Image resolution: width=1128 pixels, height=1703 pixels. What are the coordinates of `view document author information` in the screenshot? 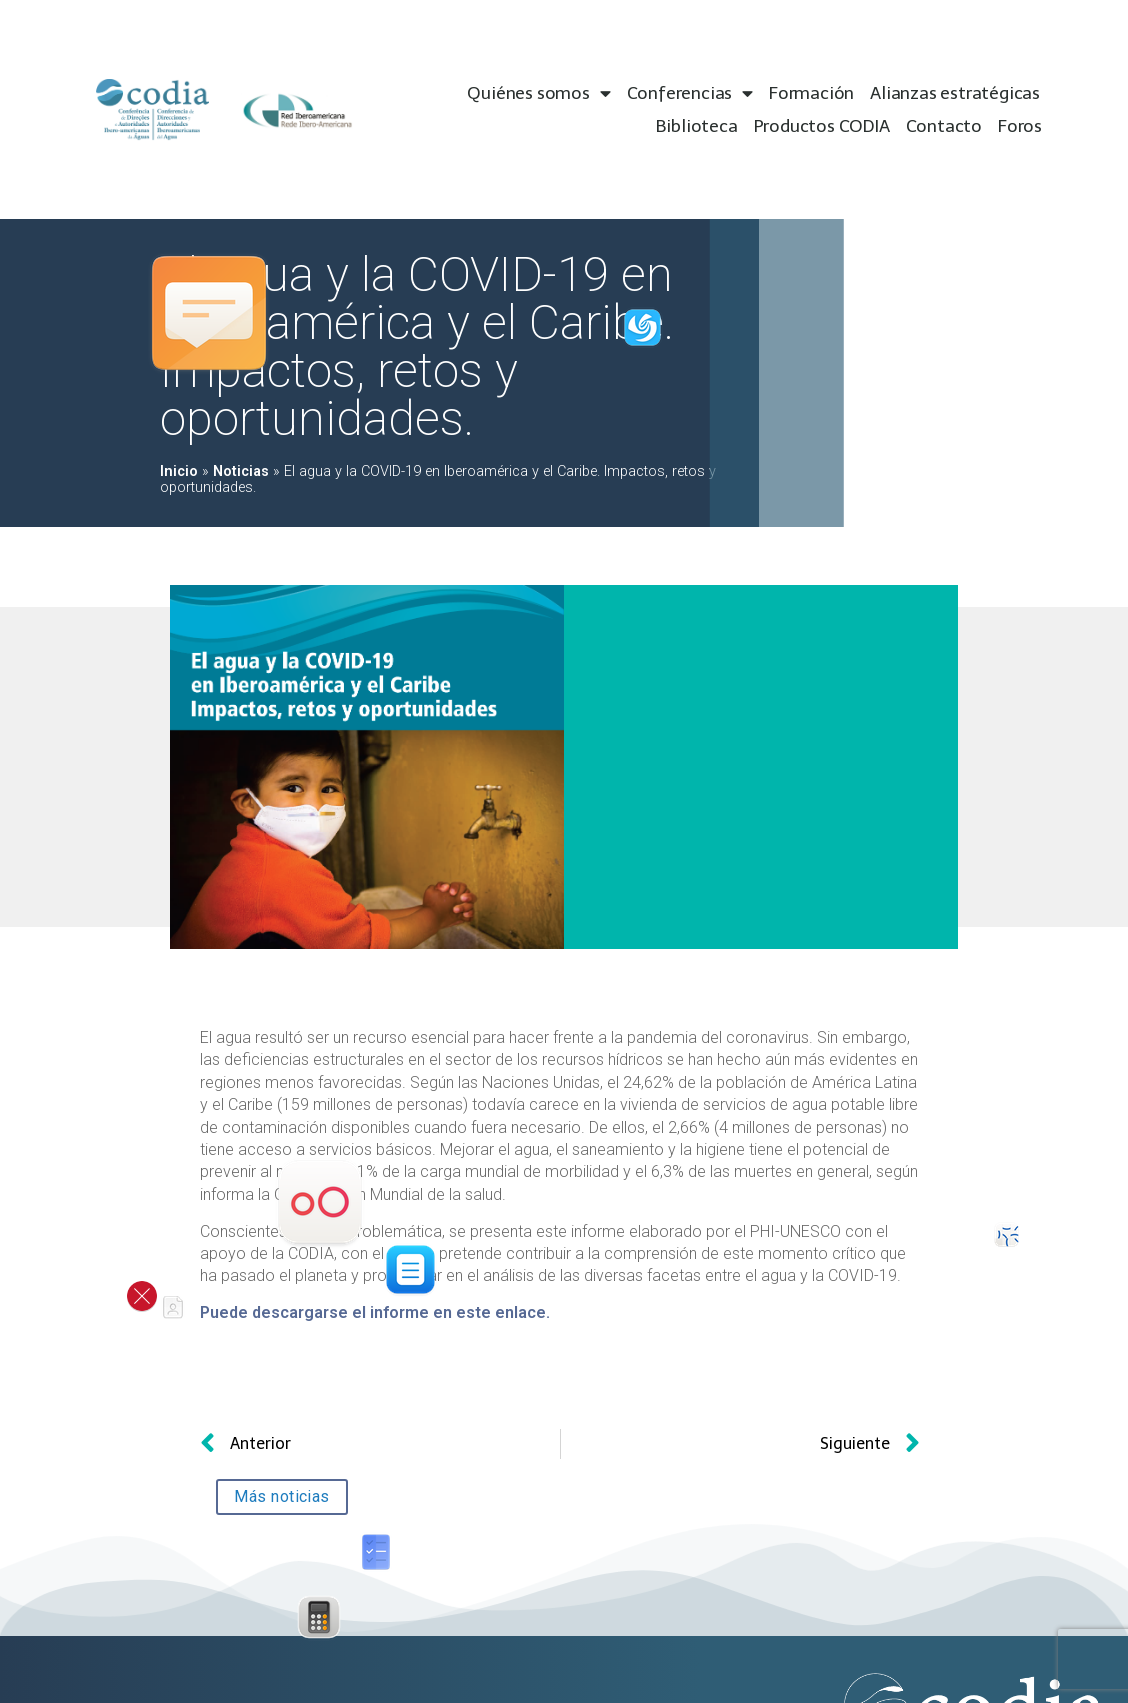 It's located at (173, 1307).